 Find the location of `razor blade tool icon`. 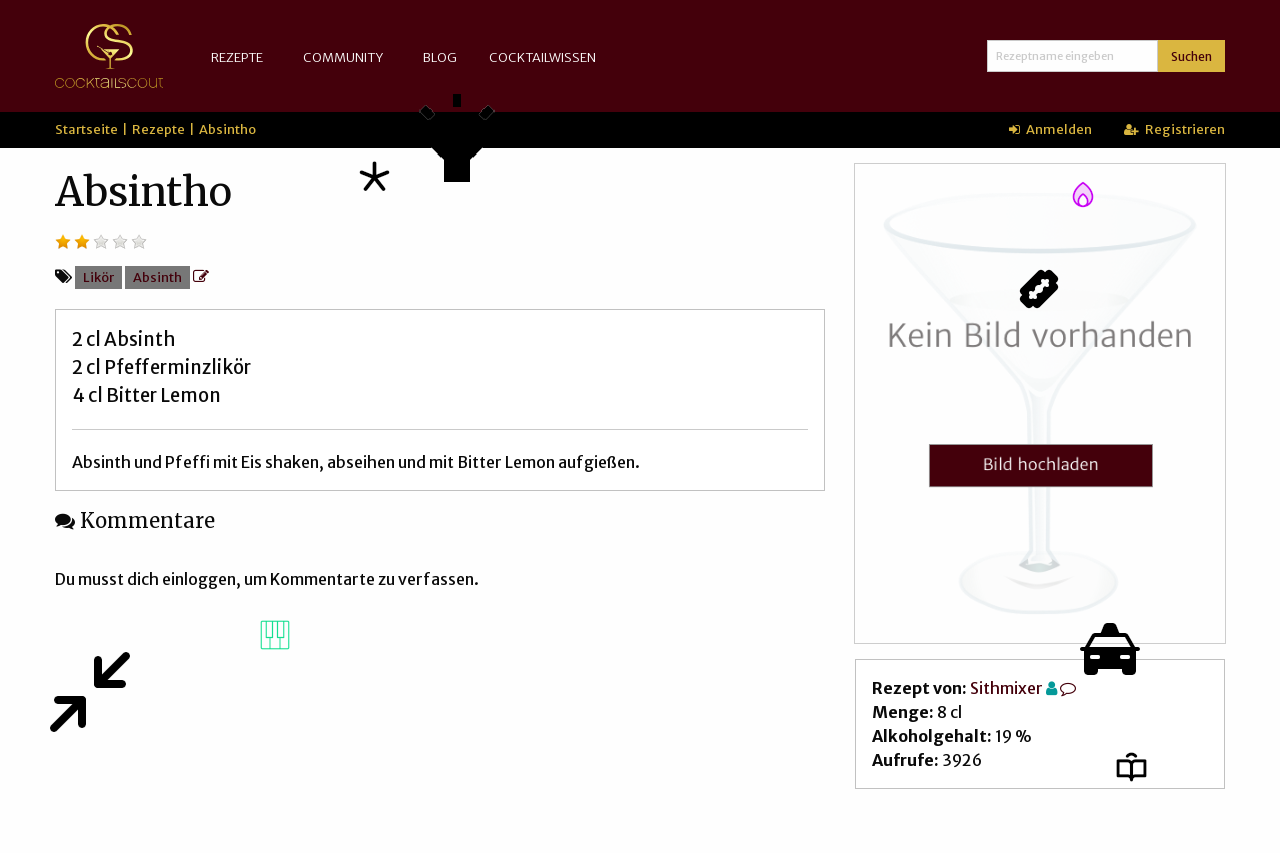

razor blade tool icon is located at coordinates (1039, 289).